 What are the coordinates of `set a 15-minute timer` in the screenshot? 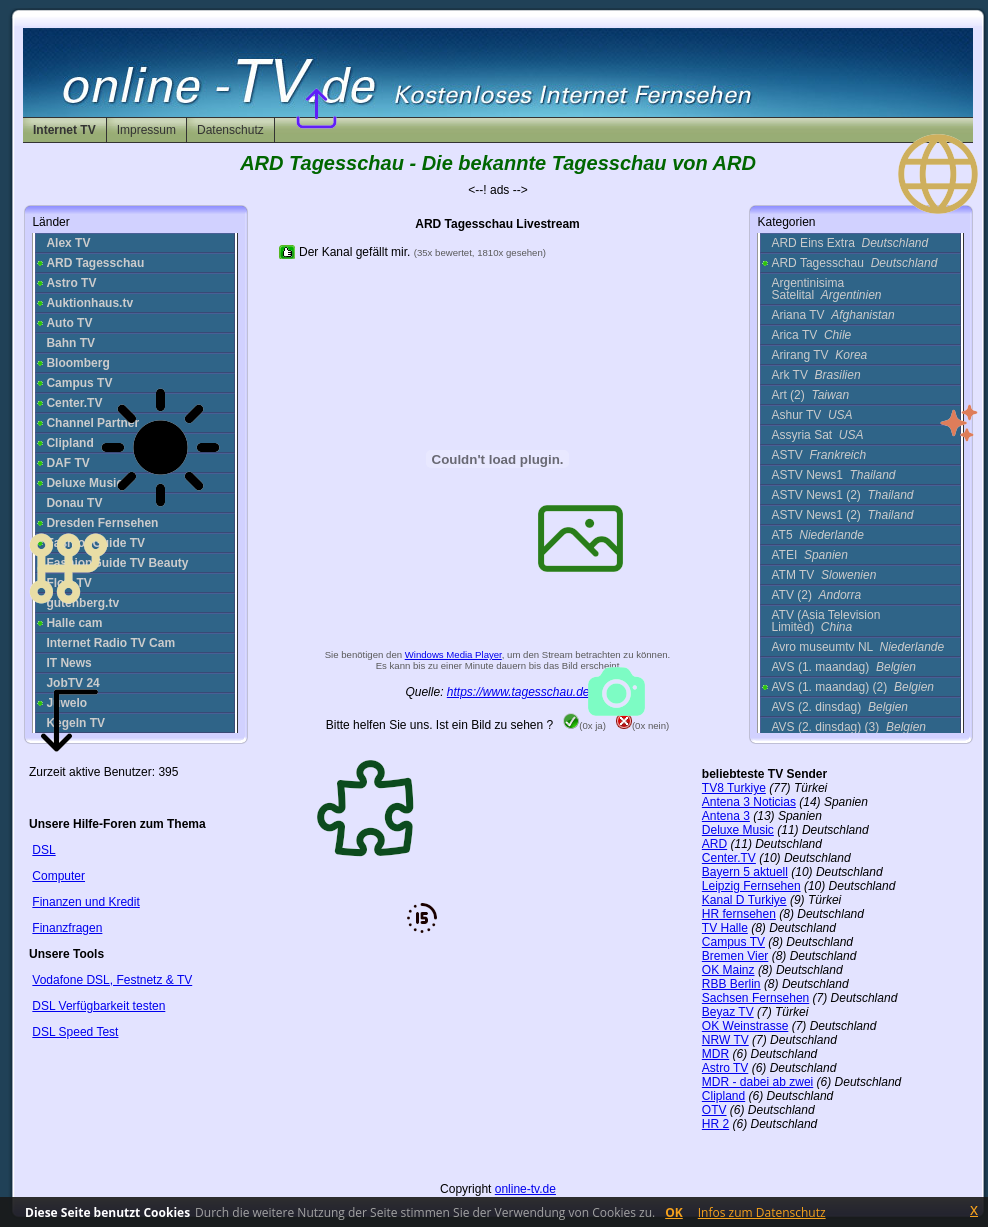 It's located at (422, 918).